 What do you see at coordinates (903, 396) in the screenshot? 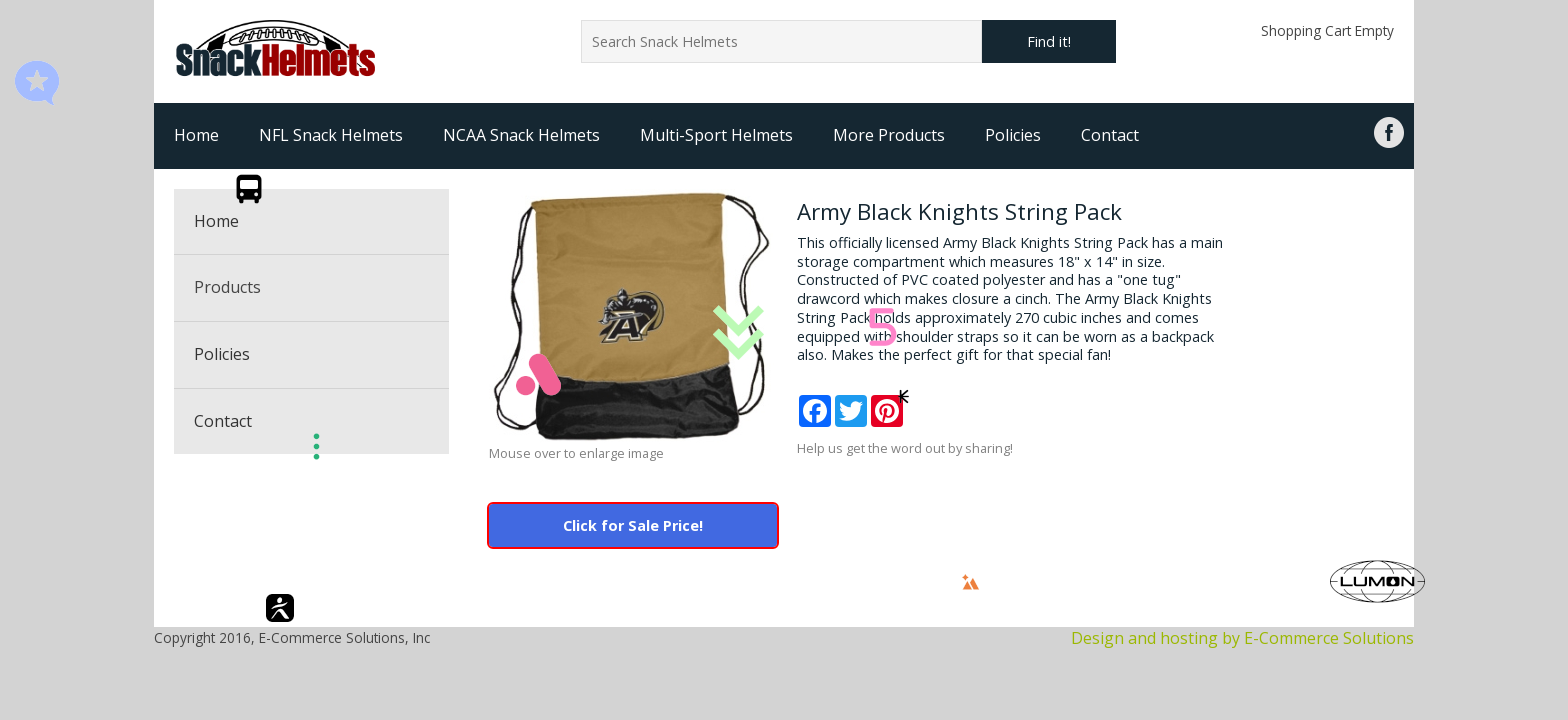
I see `indicates Lao kip currency` at bounding box center [903, 396].